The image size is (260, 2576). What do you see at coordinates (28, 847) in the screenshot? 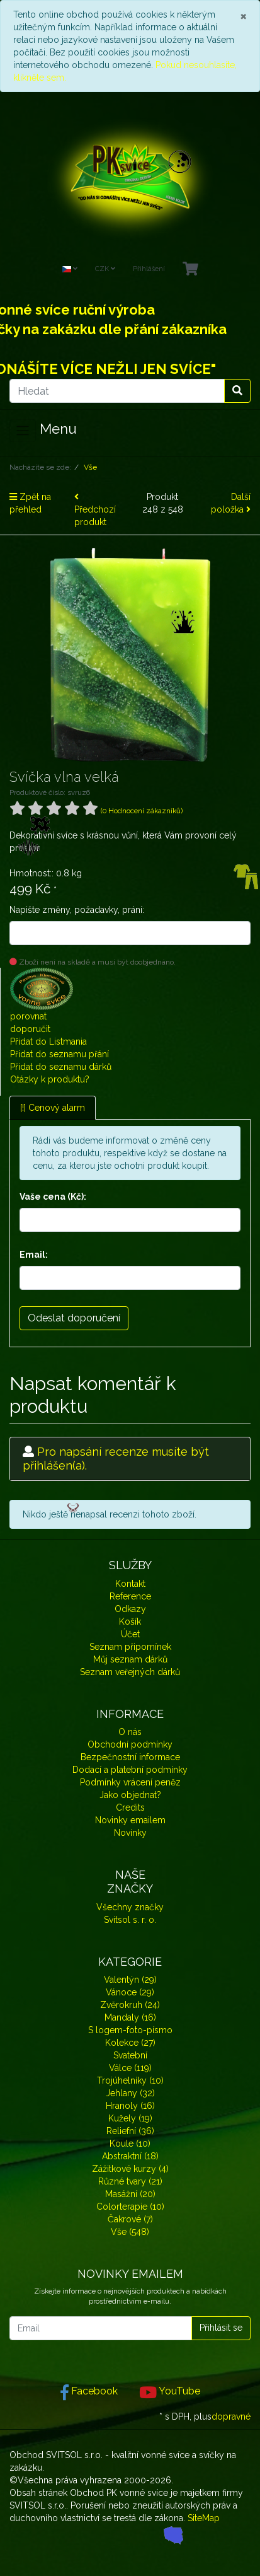
I see `adjust audio amplitude or volume levels` at bounding box center [28, 847].